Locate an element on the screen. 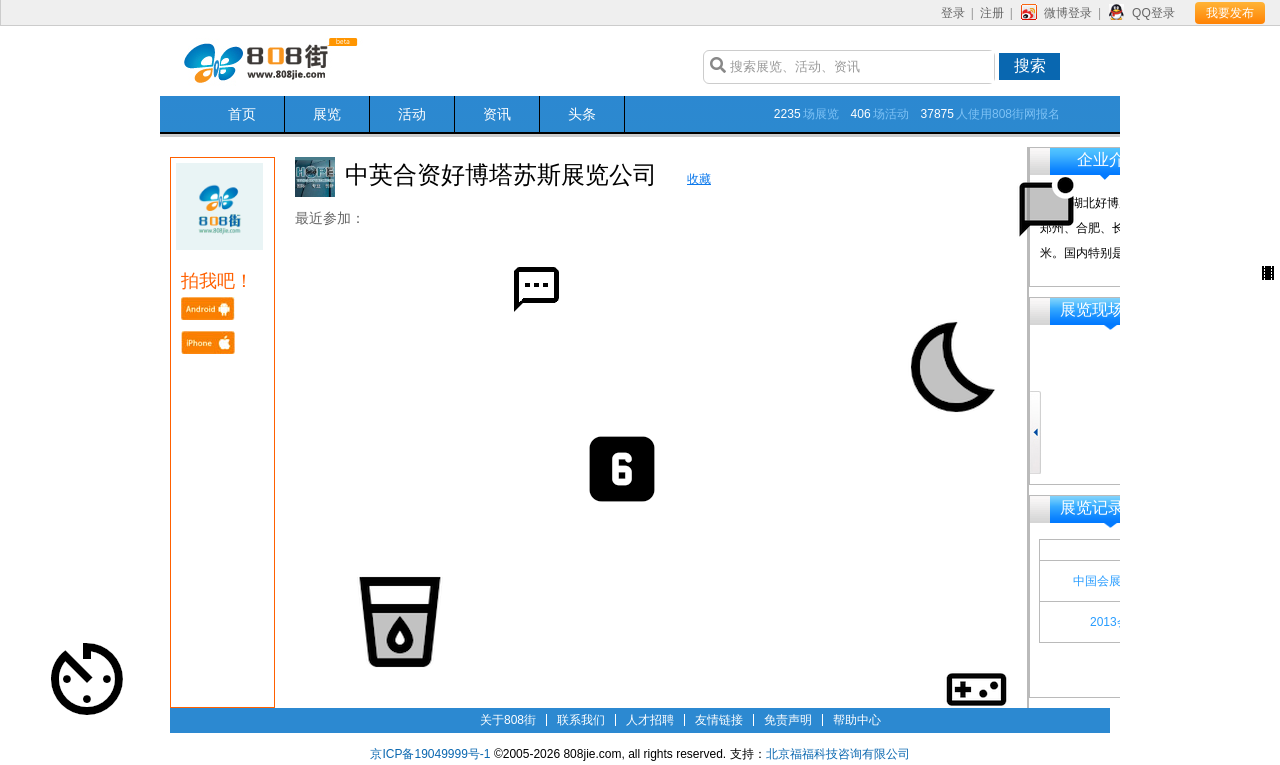  find nearby drink or beverage locations is located at coordinates (400, 622).